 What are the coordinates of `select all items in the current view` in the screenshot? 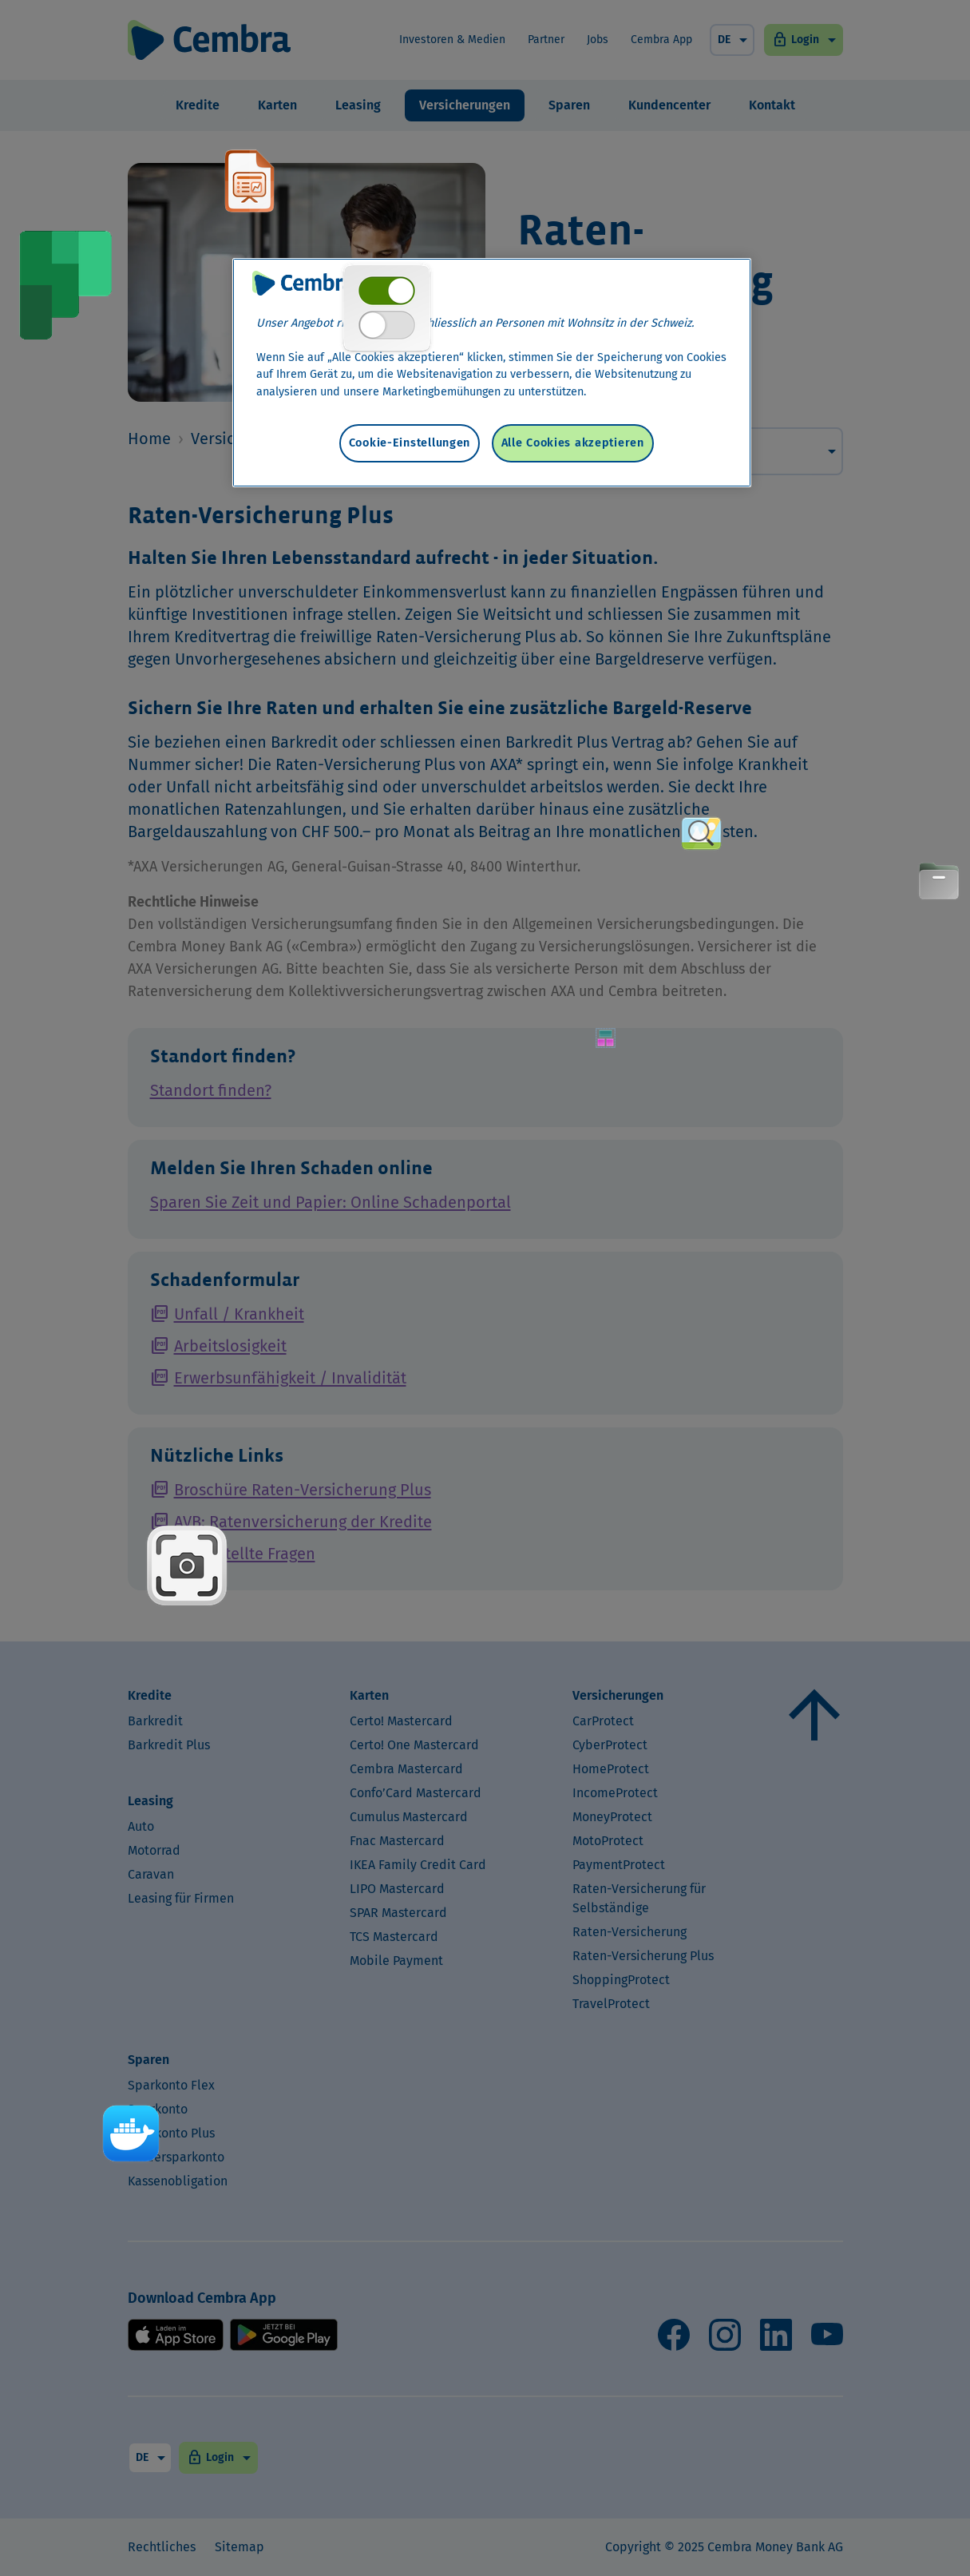 It's located at (605, 1038).